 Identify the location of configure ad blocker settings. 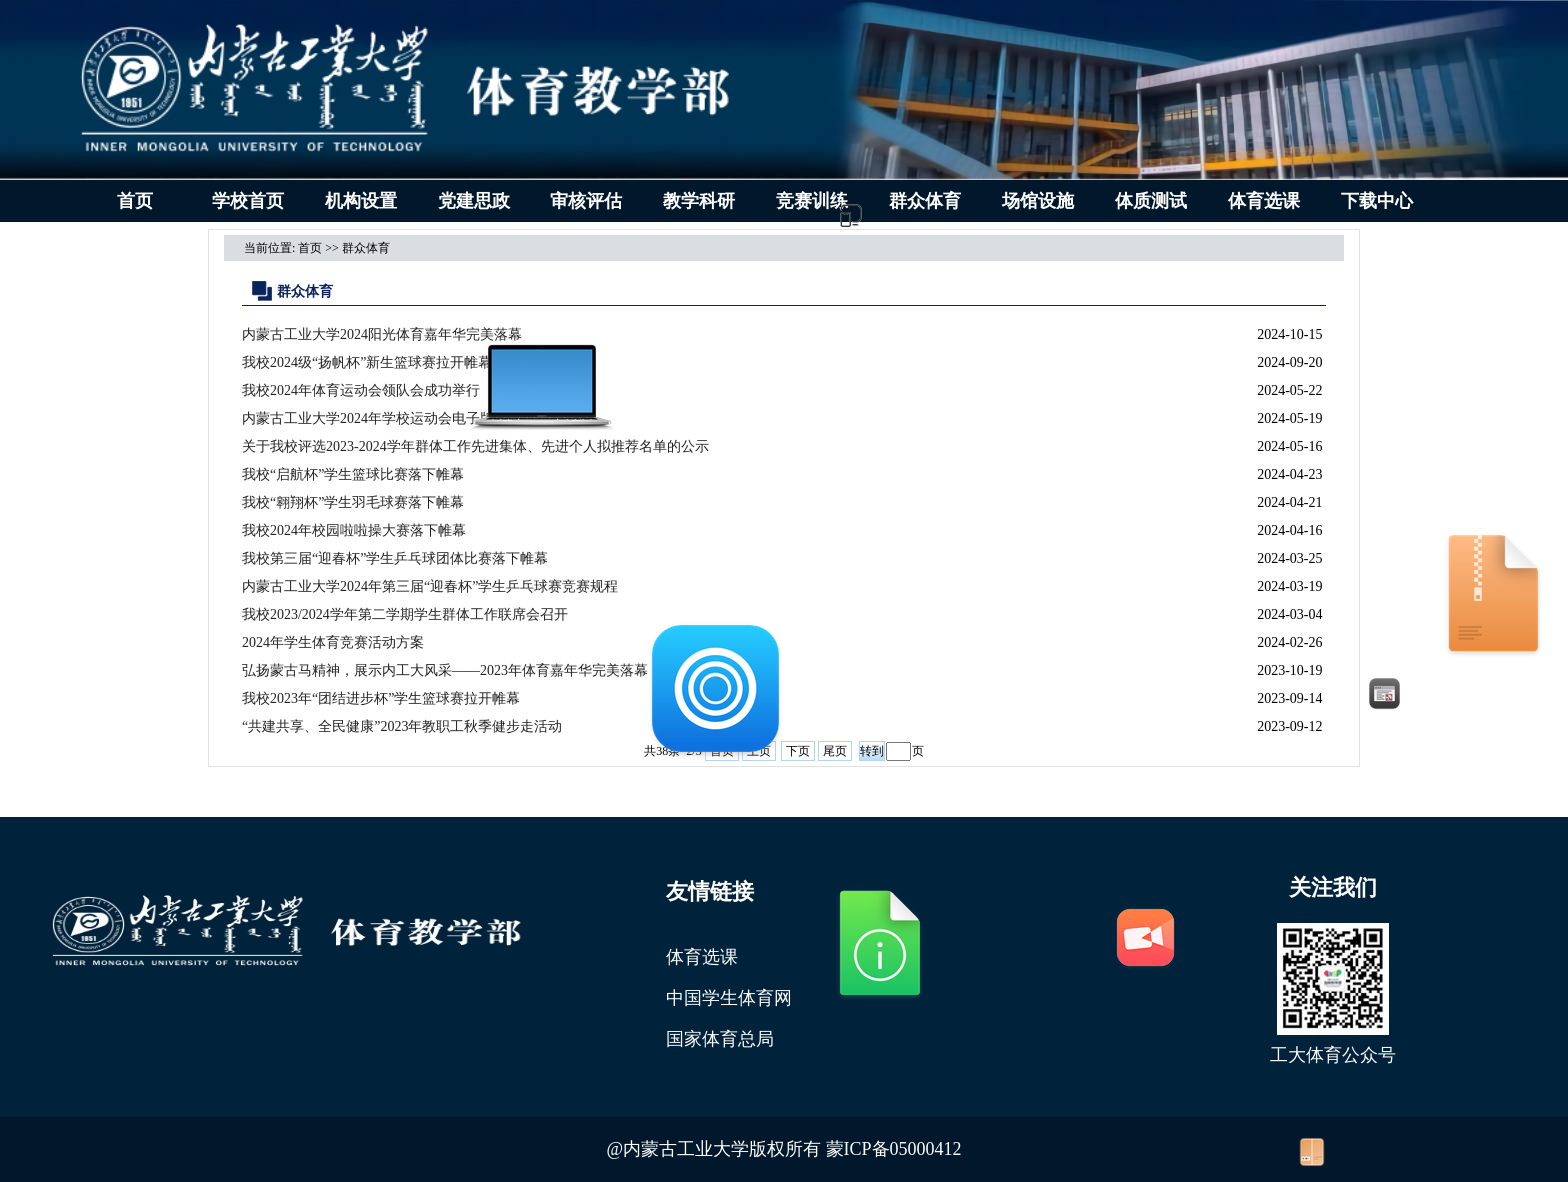
(1384, 693).